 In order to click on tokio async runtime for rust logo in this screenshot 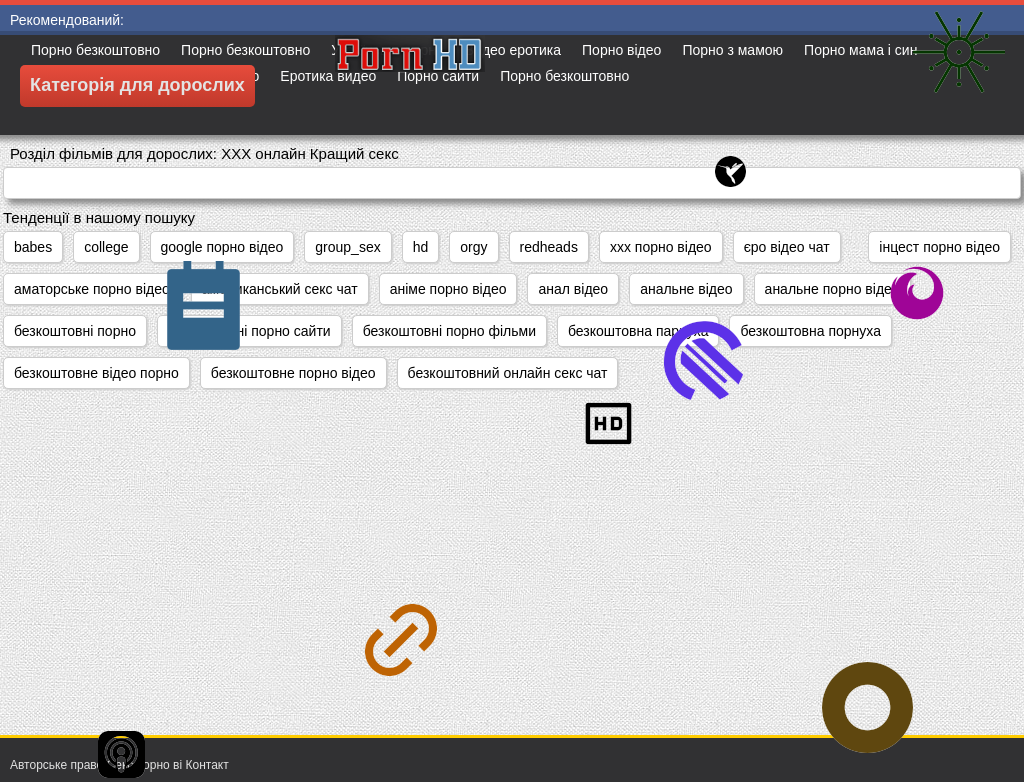, I will do `click(959, 52)`.